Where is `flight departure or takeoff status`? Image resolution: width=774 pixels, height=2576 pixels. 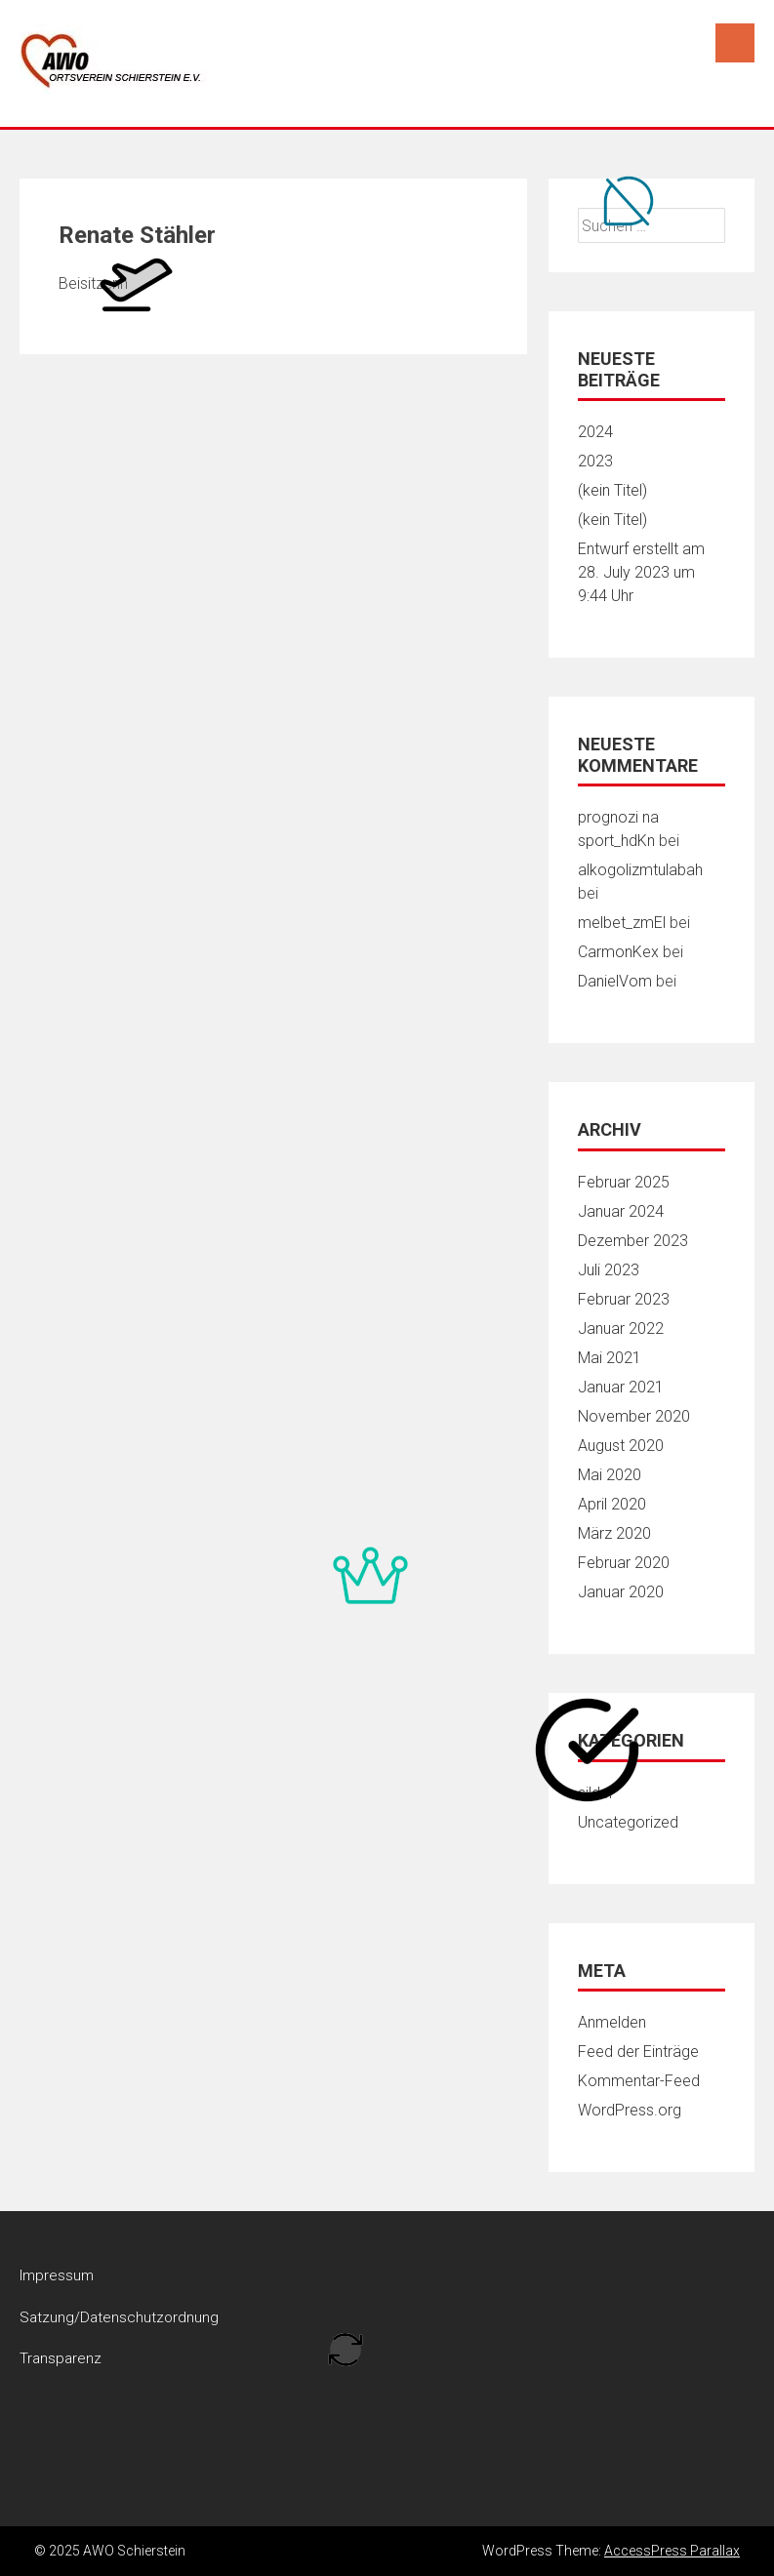 flight departure or takeoff status is located at coordinates (136, 282).